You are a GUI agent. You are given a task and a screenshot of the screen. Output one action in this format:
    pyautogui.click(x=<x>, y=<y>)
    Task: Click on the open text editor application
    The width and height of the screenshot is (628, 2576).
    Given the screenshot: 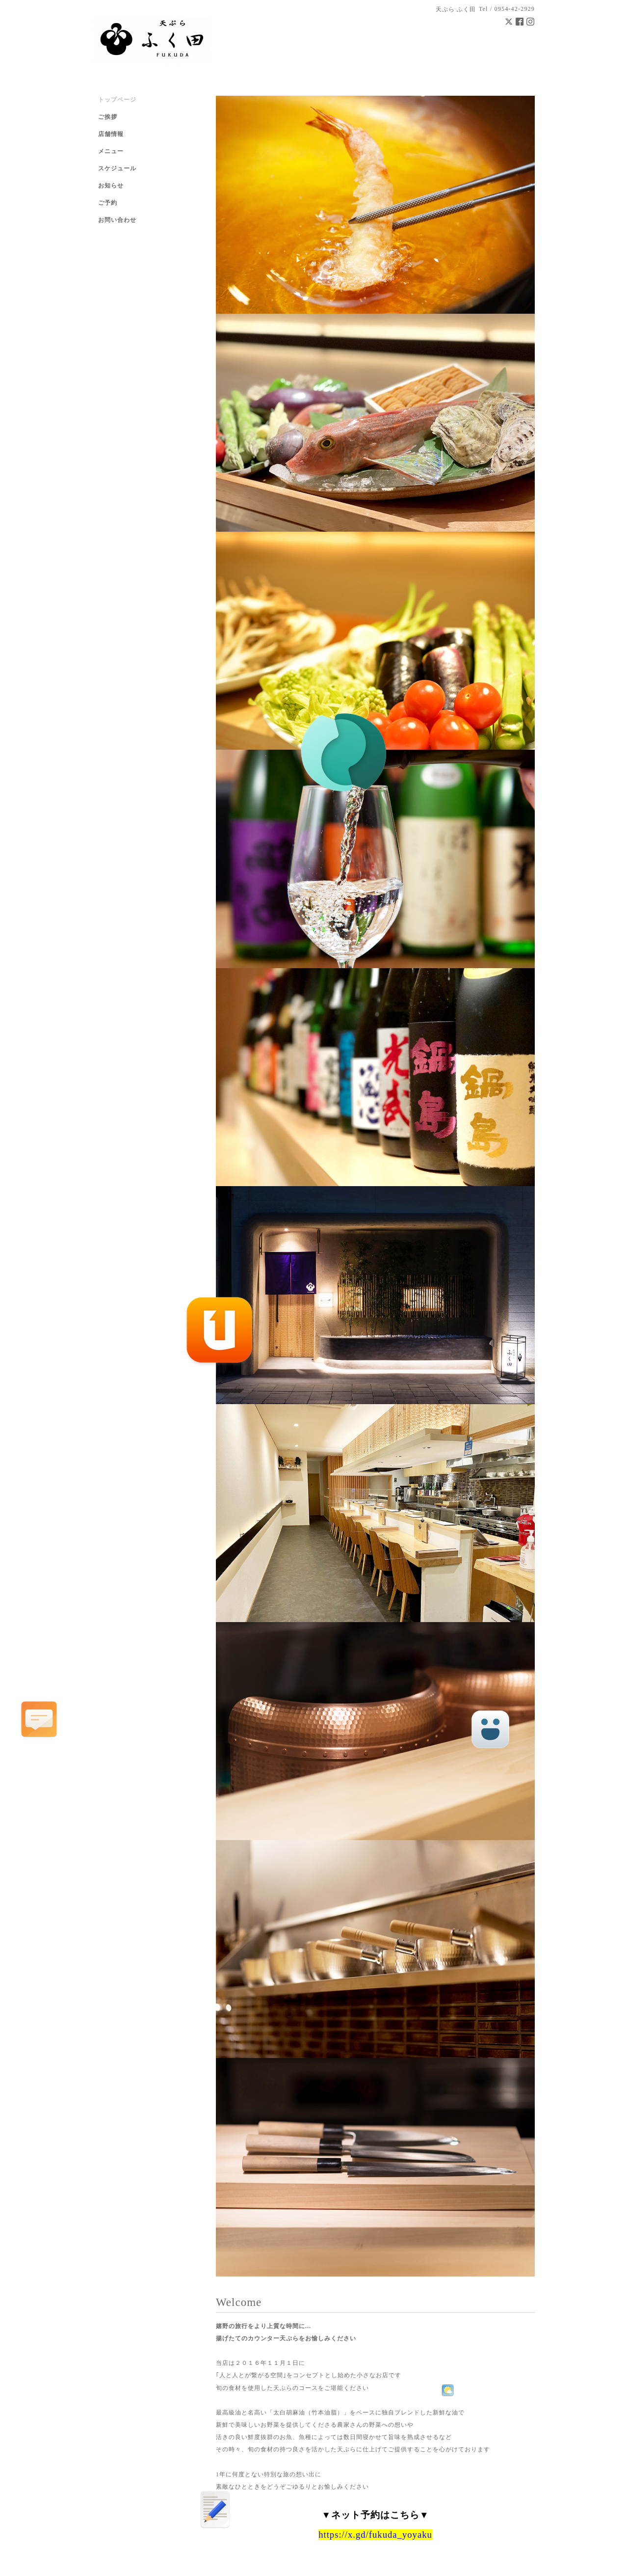 What is the action you would take?
    pyautogui.click(x=215, y=2509)
    